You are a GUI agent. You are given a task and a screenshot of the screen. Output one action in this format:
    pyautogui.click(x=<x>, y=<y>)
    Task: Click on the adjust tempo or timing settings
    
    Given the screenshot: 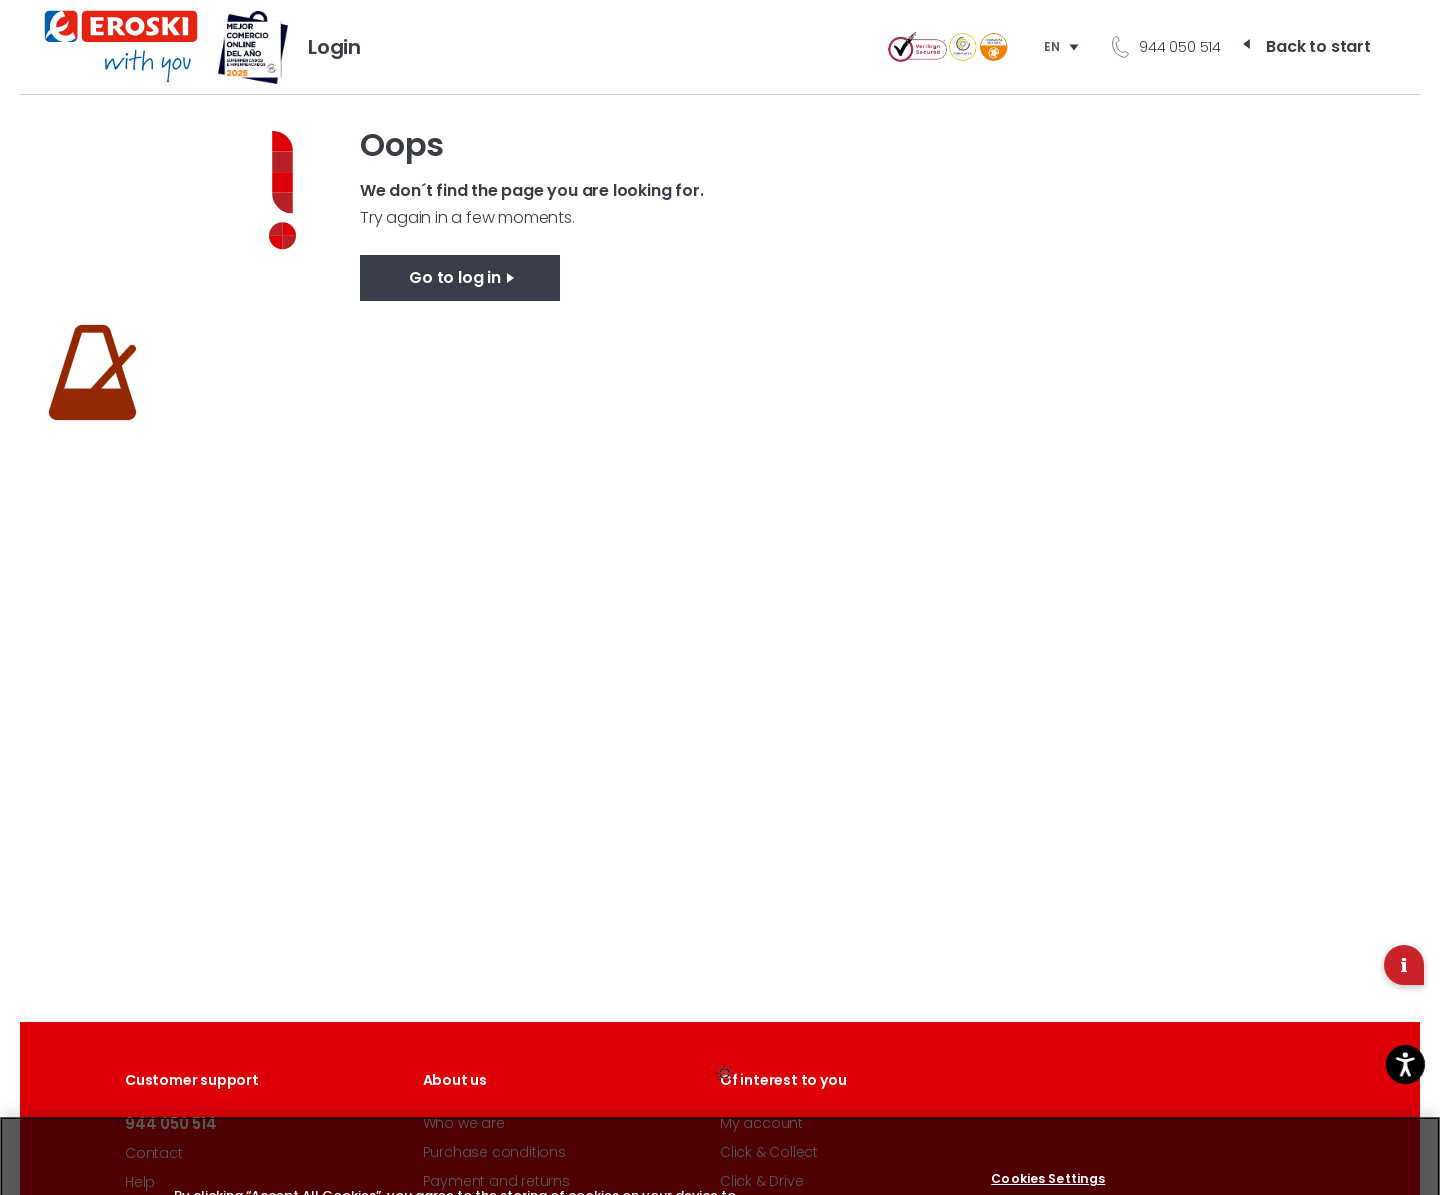 What is the action you would take?
    pyautogui.click(x=92, y=372)
    